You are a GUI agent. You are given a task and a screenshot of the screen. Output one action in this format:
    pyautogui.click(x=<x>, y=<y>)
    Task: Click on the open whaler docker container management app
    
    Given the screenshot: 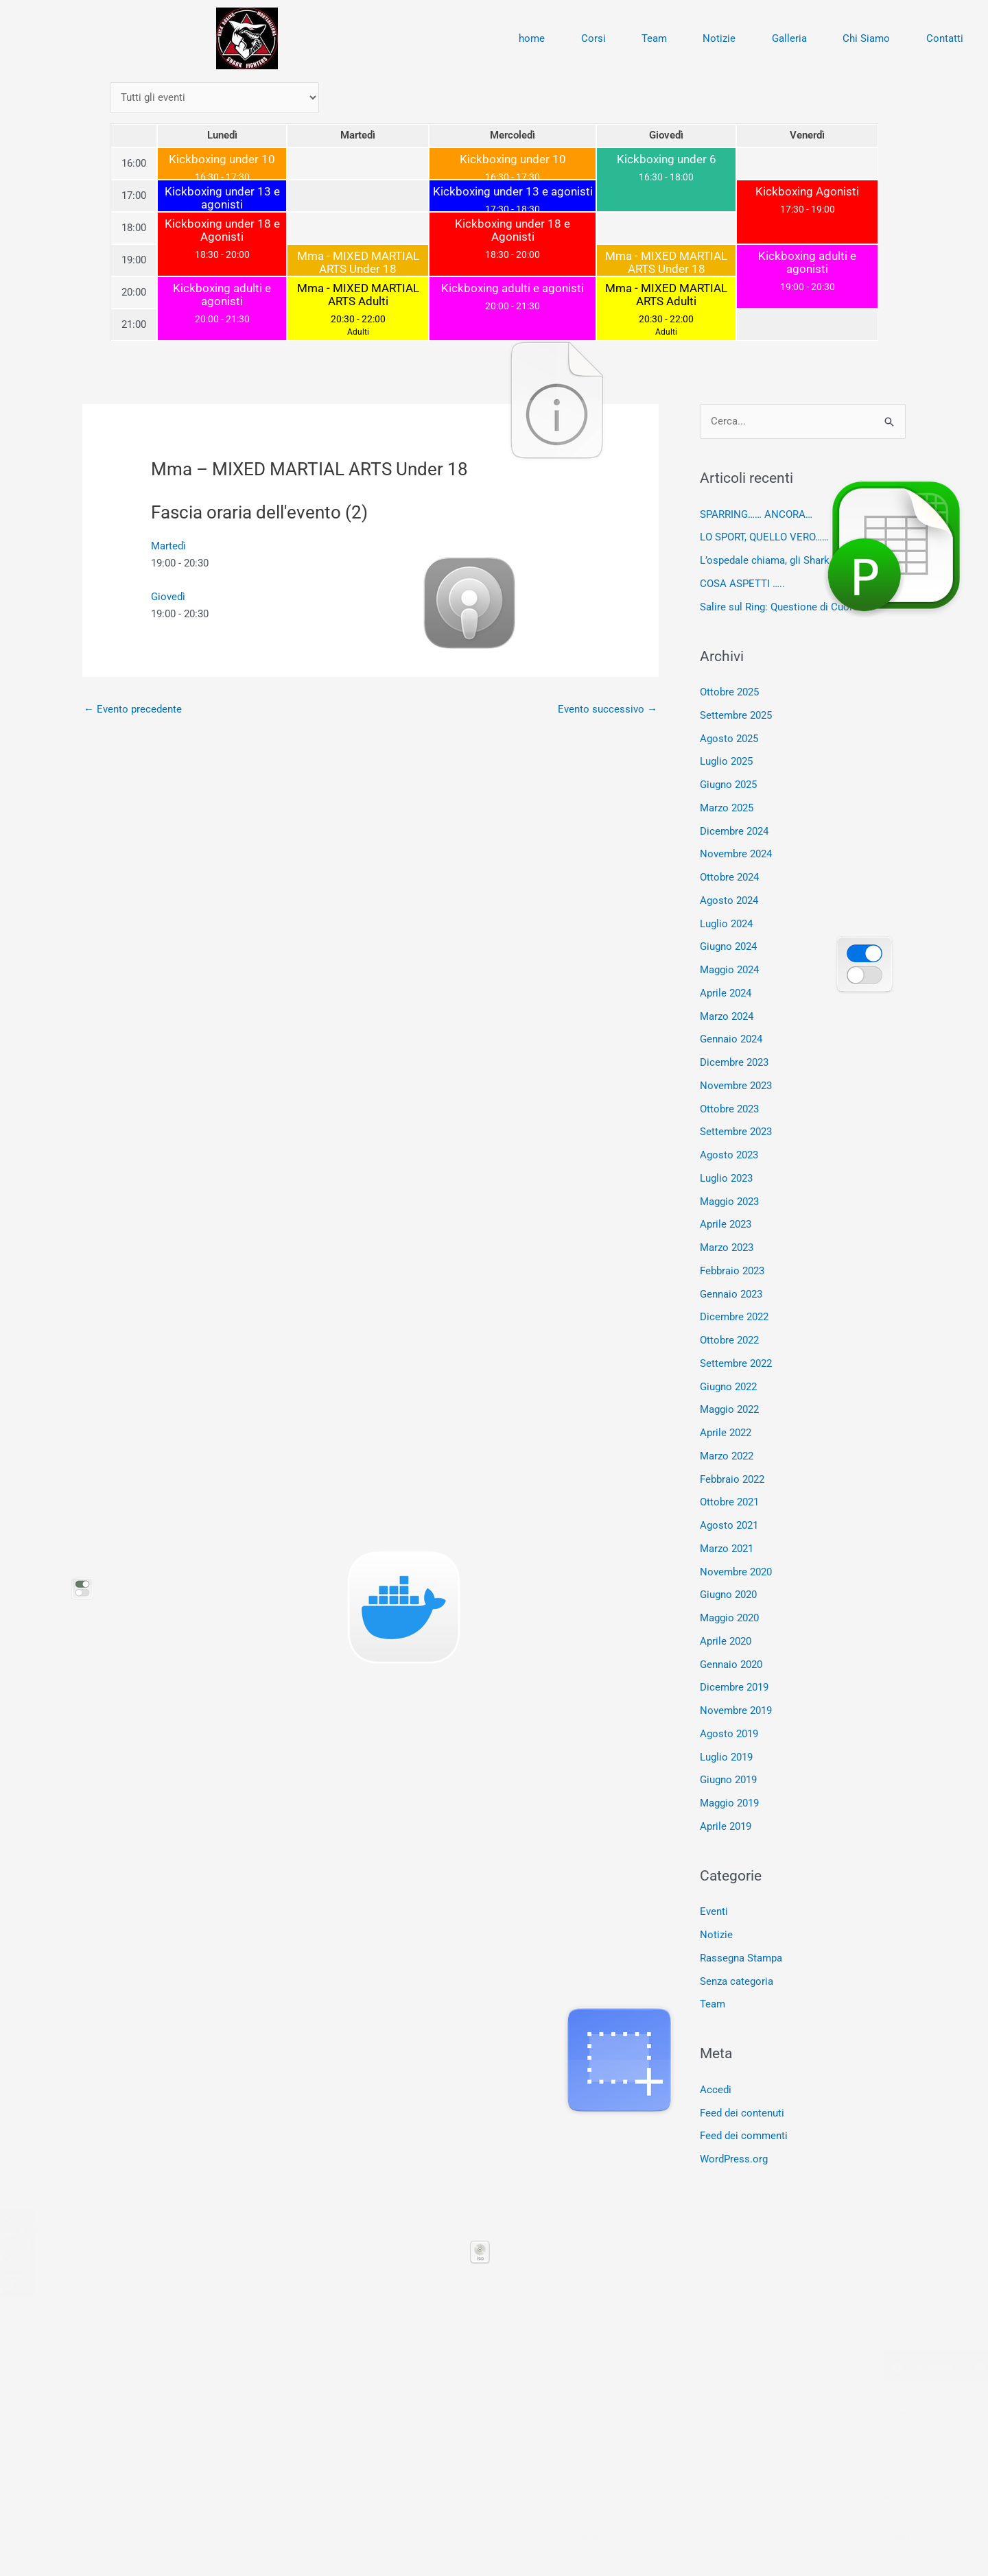 What is the action you would take?
    pyautogui.click(x=403, y=1605)
    